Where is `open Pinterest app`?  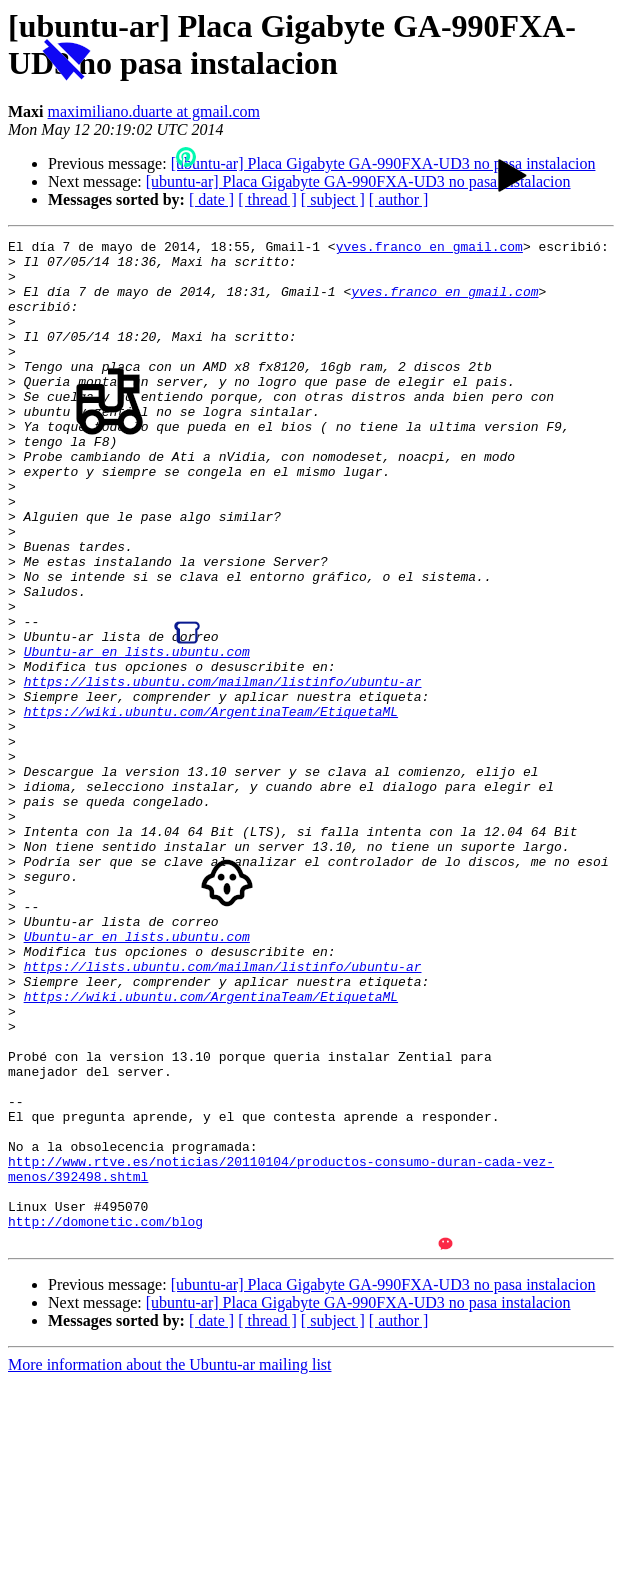
open Pinterest app is located at coordinates (186, 157).